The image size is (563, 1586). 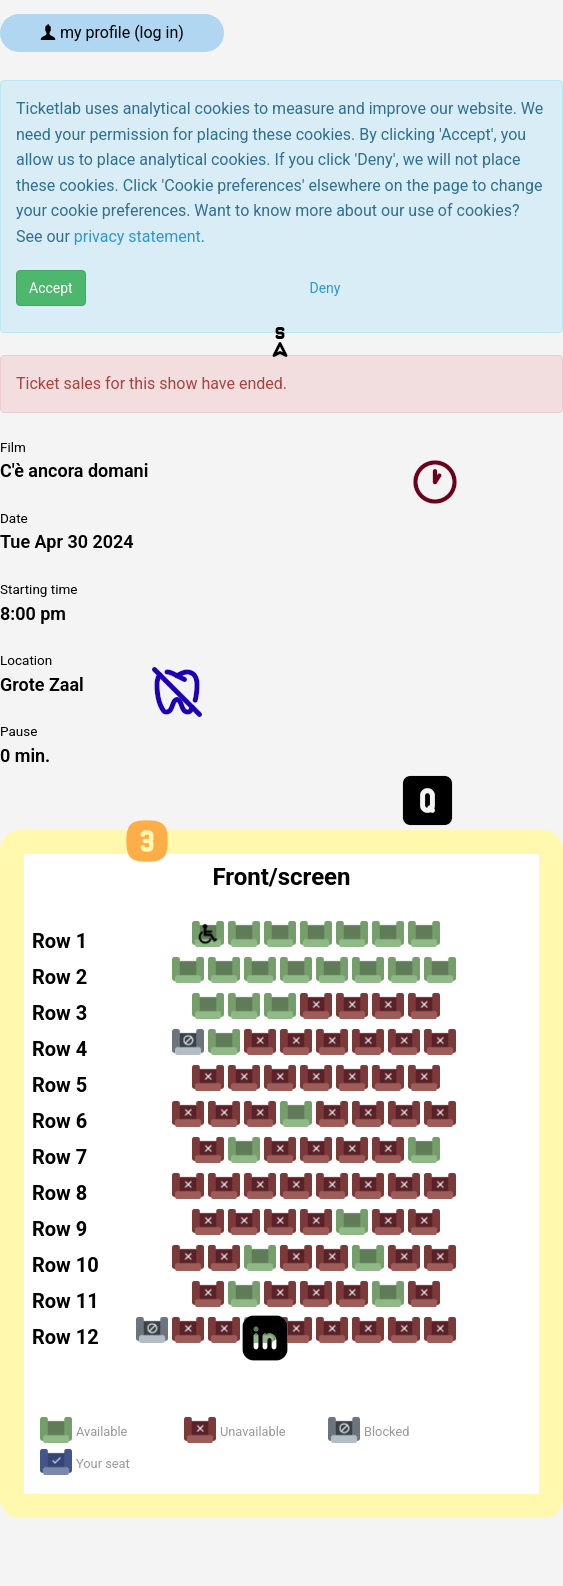 What do you see at coordinates (265, 1338) in the screenshot?
I see `connect with LinkedIn` at bounding box center [265, 1338].